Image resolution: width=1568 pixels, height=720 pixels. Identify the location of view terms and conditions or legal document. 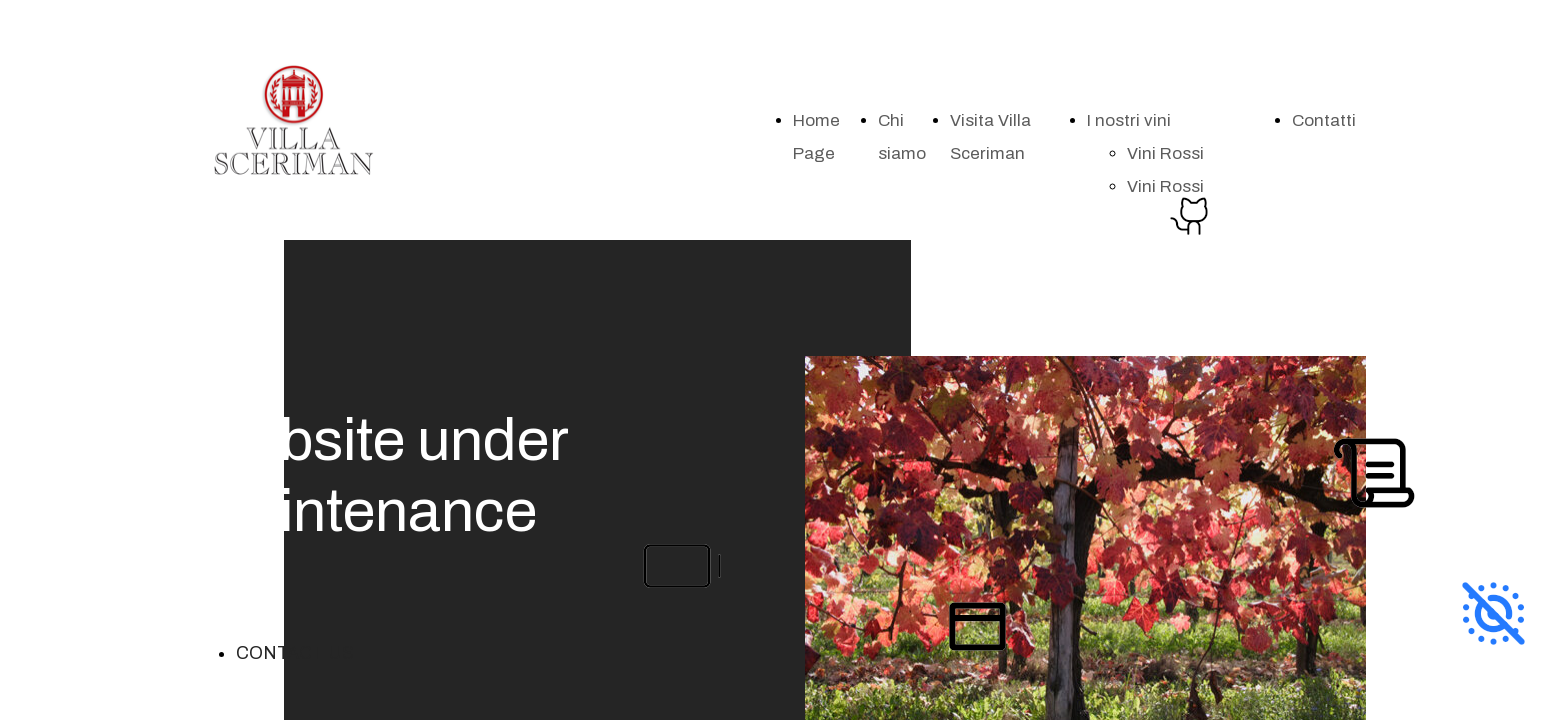
(1377, 473).